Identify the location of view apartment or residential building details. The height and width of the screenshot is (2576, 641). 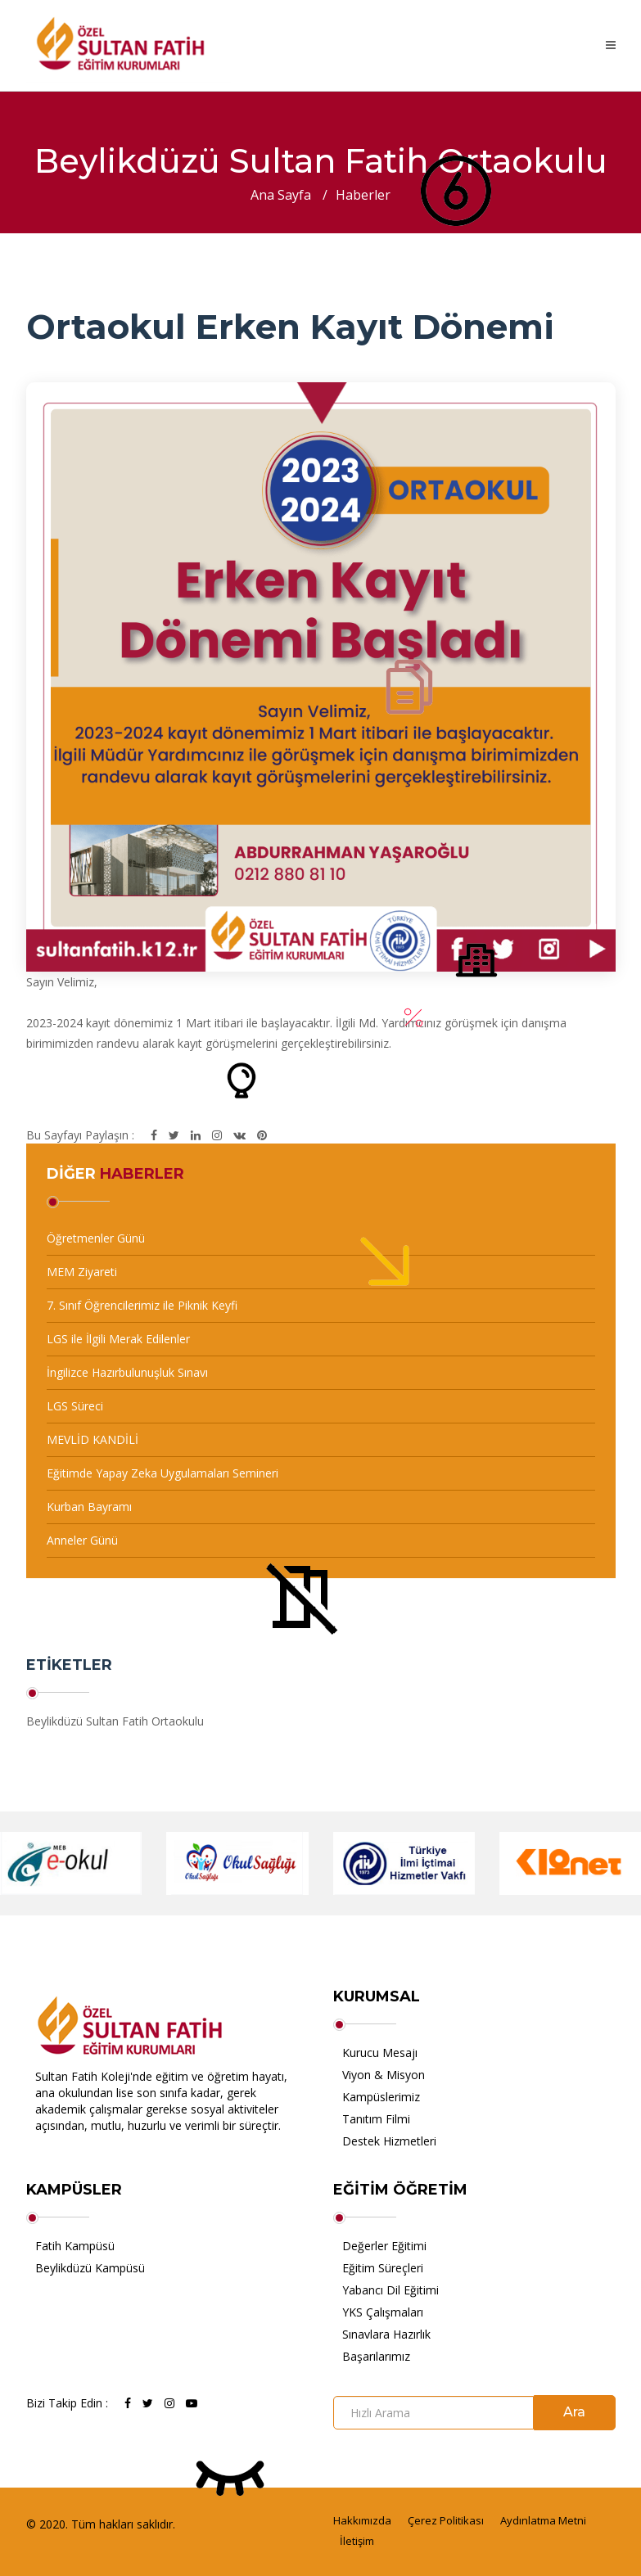
(476, 960).